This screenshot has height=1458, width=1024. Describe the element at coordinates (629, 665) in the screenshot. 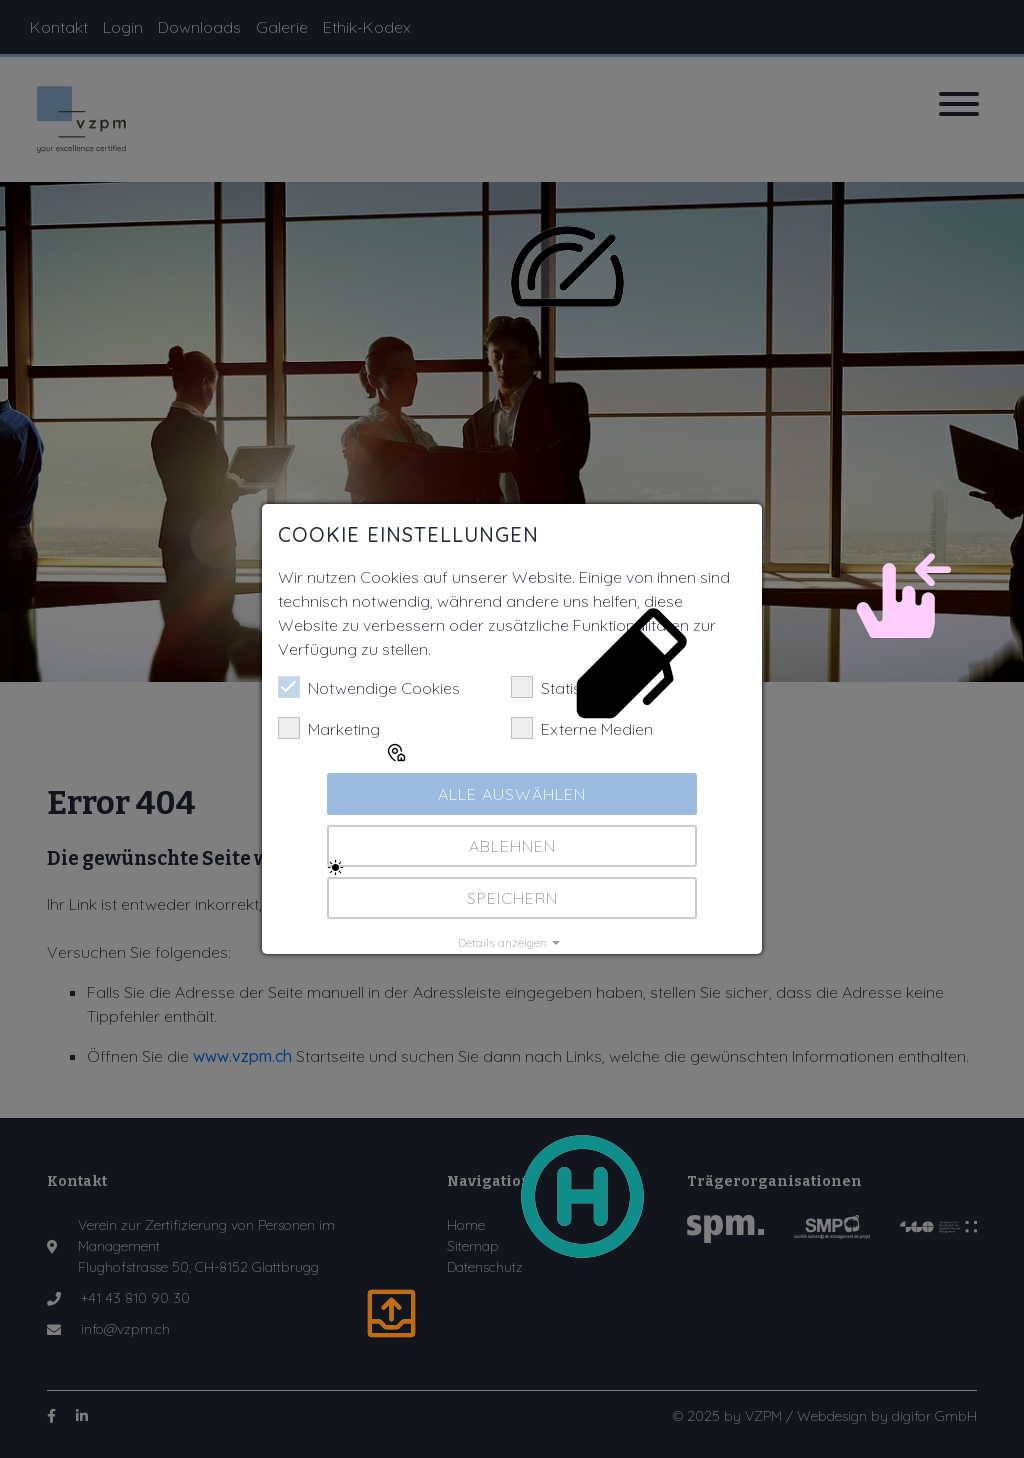

I see `edit or modify content` at that location.